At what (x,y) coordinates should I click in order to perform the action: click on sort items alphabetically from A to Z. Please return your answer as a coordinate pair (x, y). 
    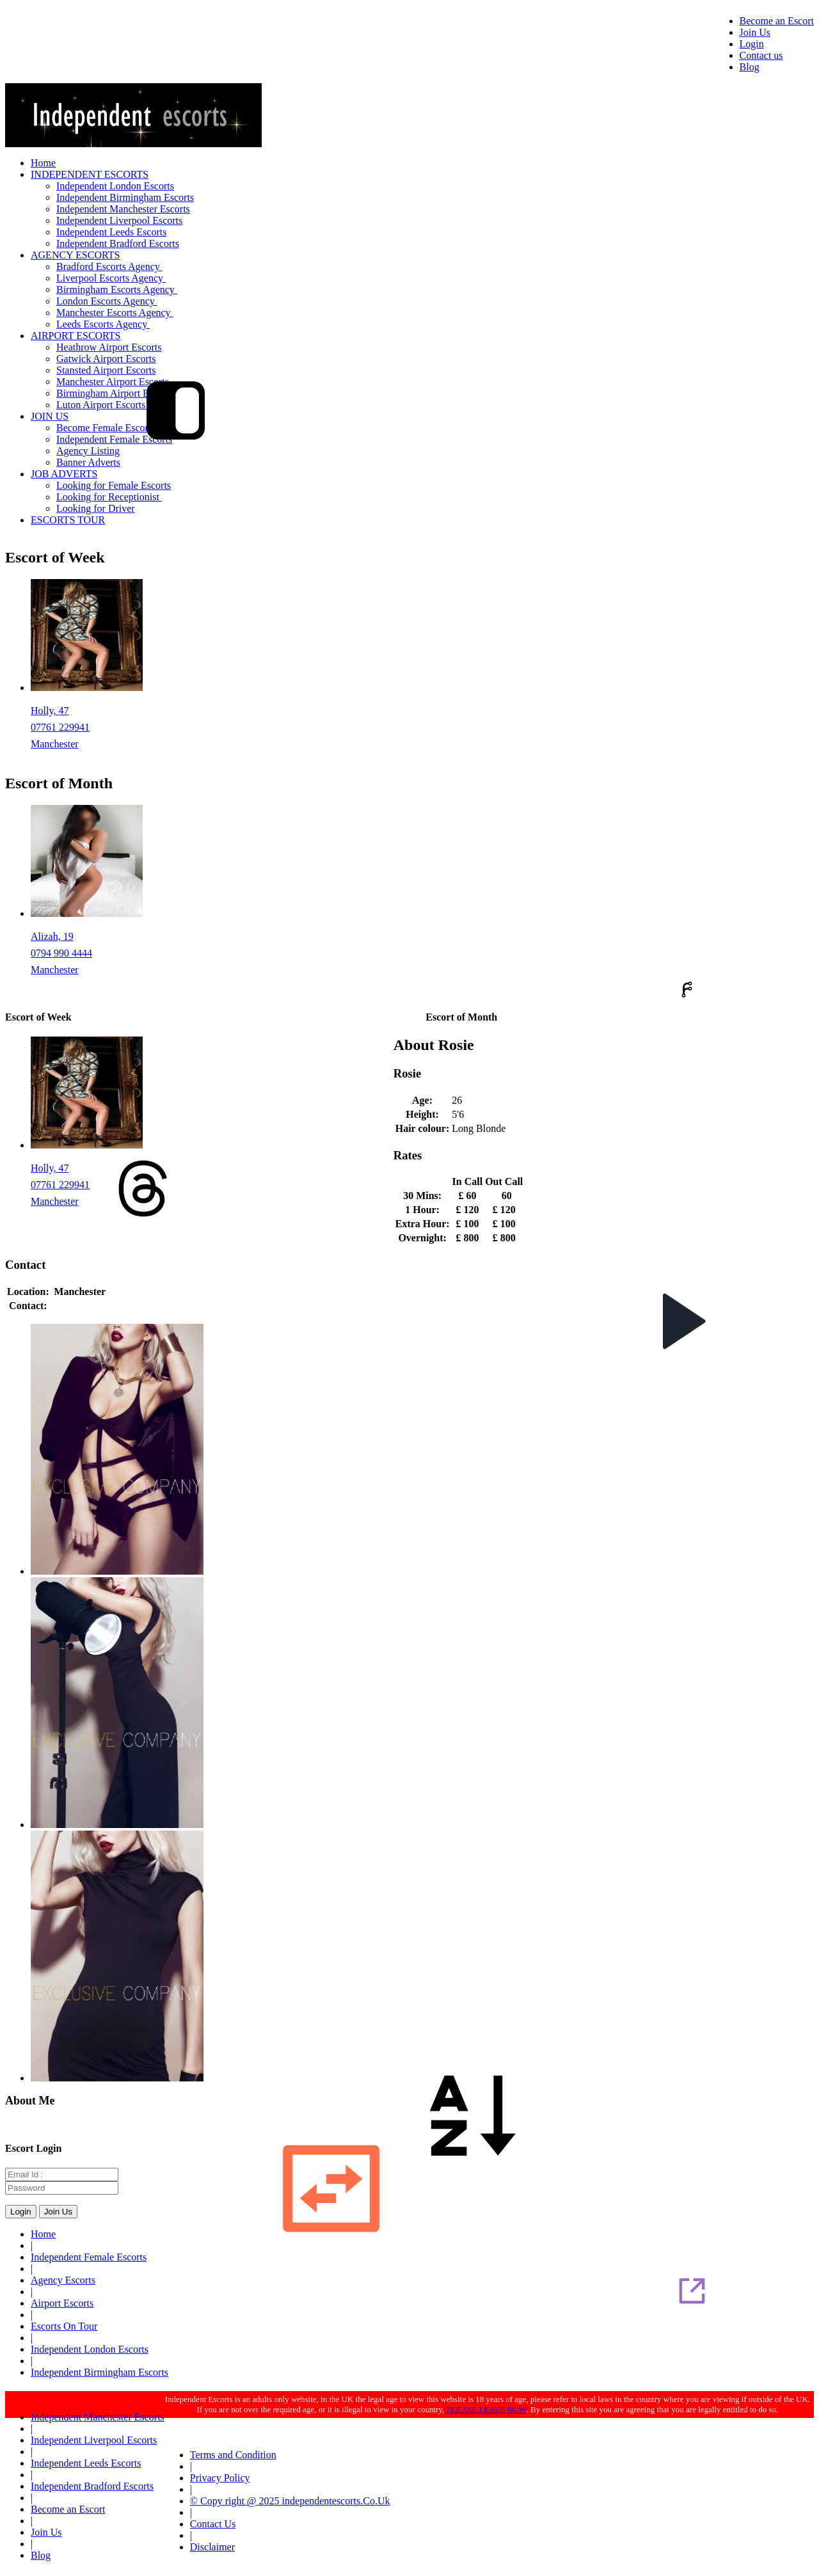
    Looking at the image, I should click on (471, 2115).